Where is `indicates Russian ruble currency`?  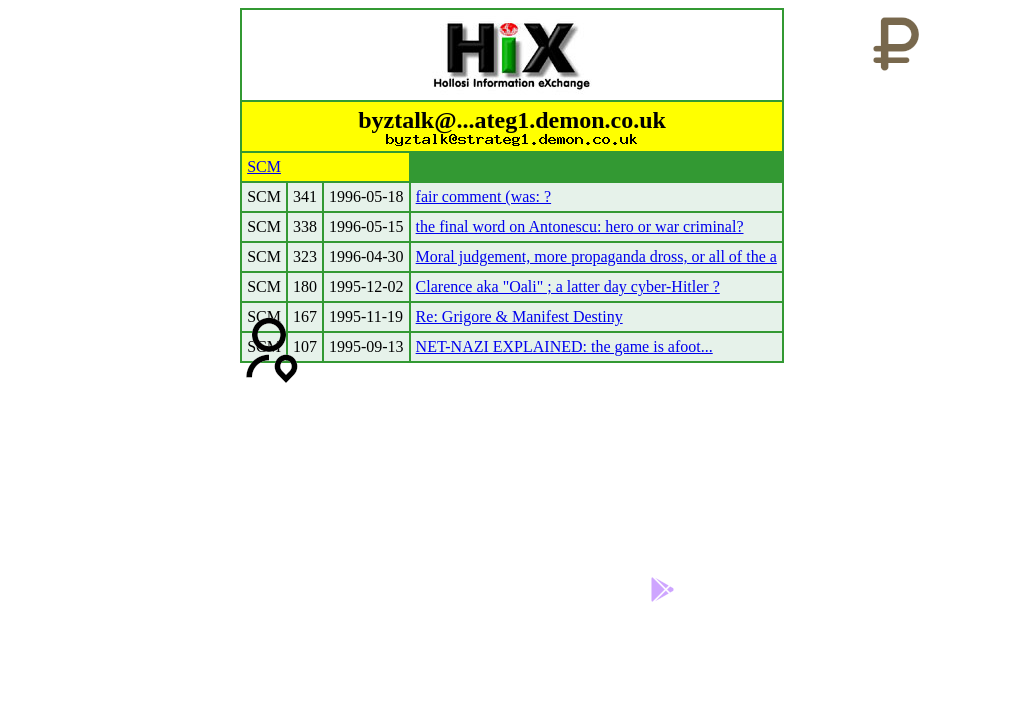 indicates Russian ruble currency is located at coordinates (898, 44).